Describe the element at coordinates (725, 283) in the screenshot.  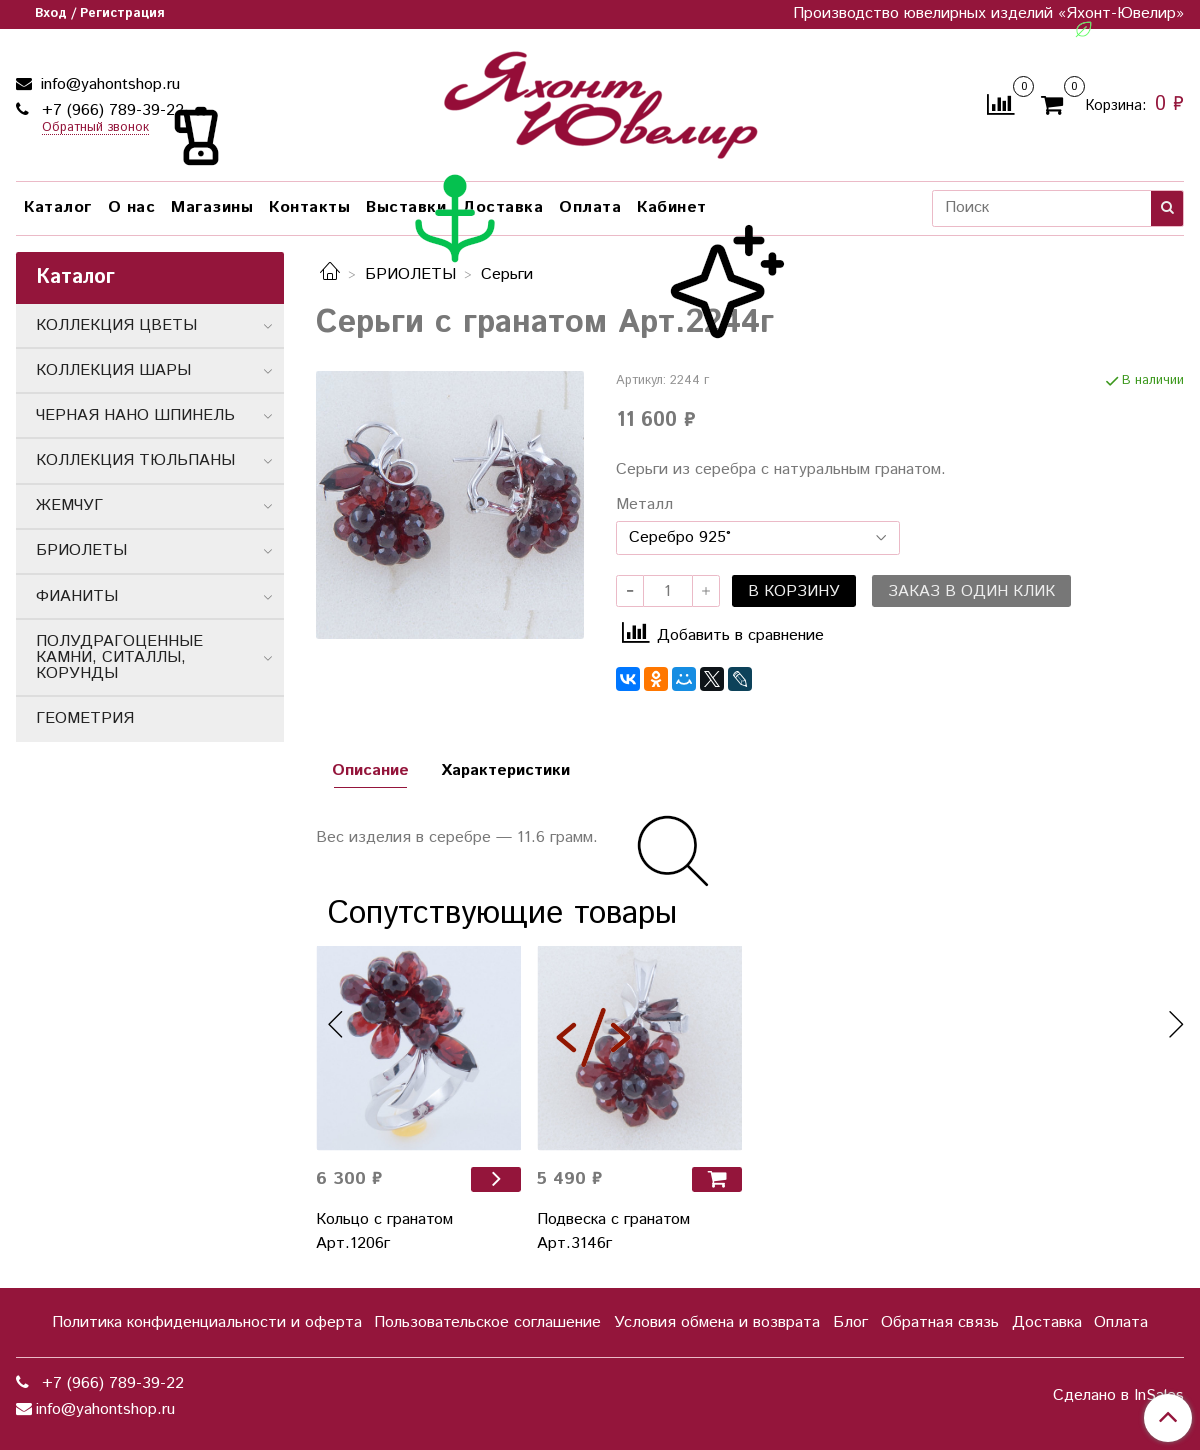
I see `indicates AI-generated or enhanced content` at that location.